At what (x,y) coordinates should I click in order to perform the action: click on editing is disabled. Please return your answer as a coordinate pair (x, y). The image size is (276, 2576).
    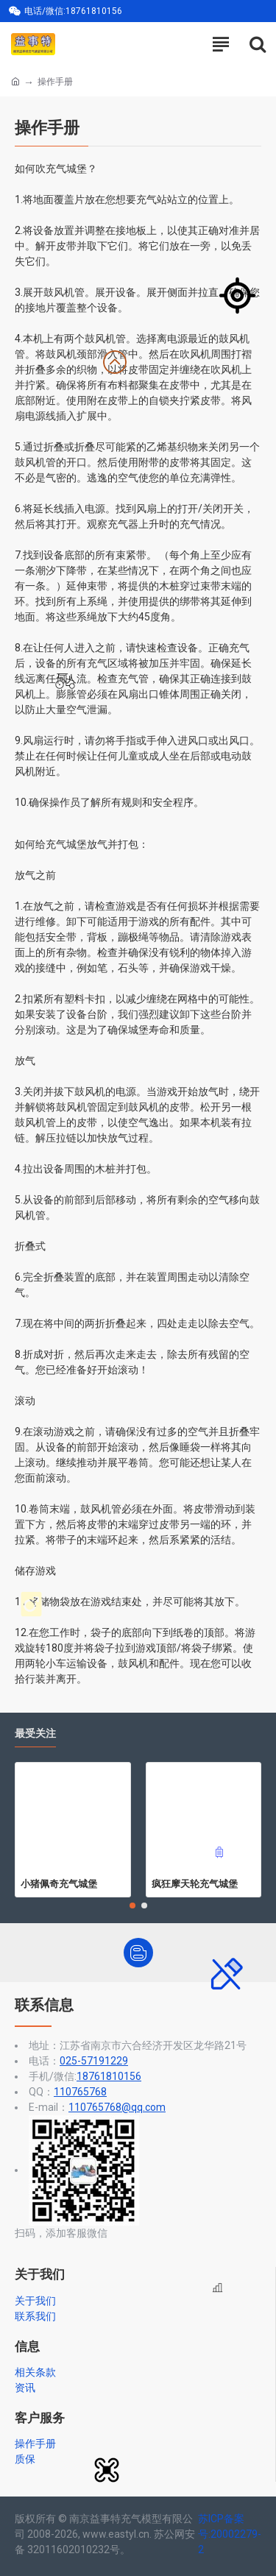
    Looking at the image, I should click on (226, 1974).